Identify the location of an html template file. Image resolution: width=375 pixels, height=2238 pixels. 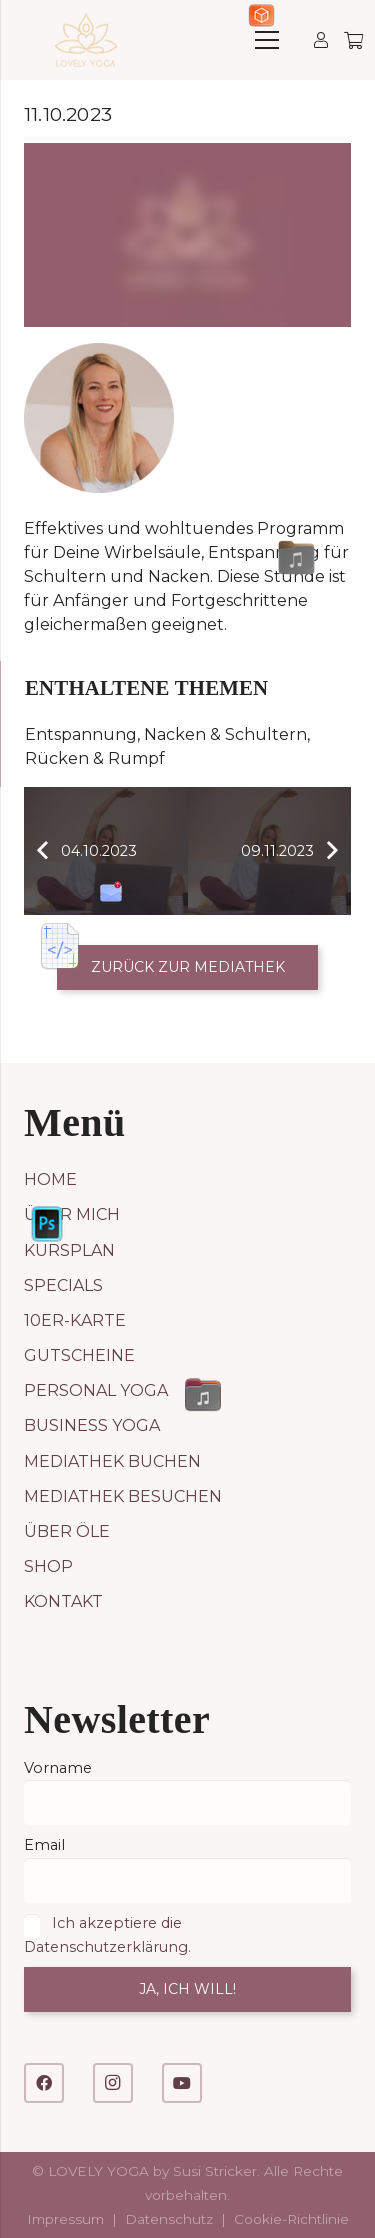
(60, 946).